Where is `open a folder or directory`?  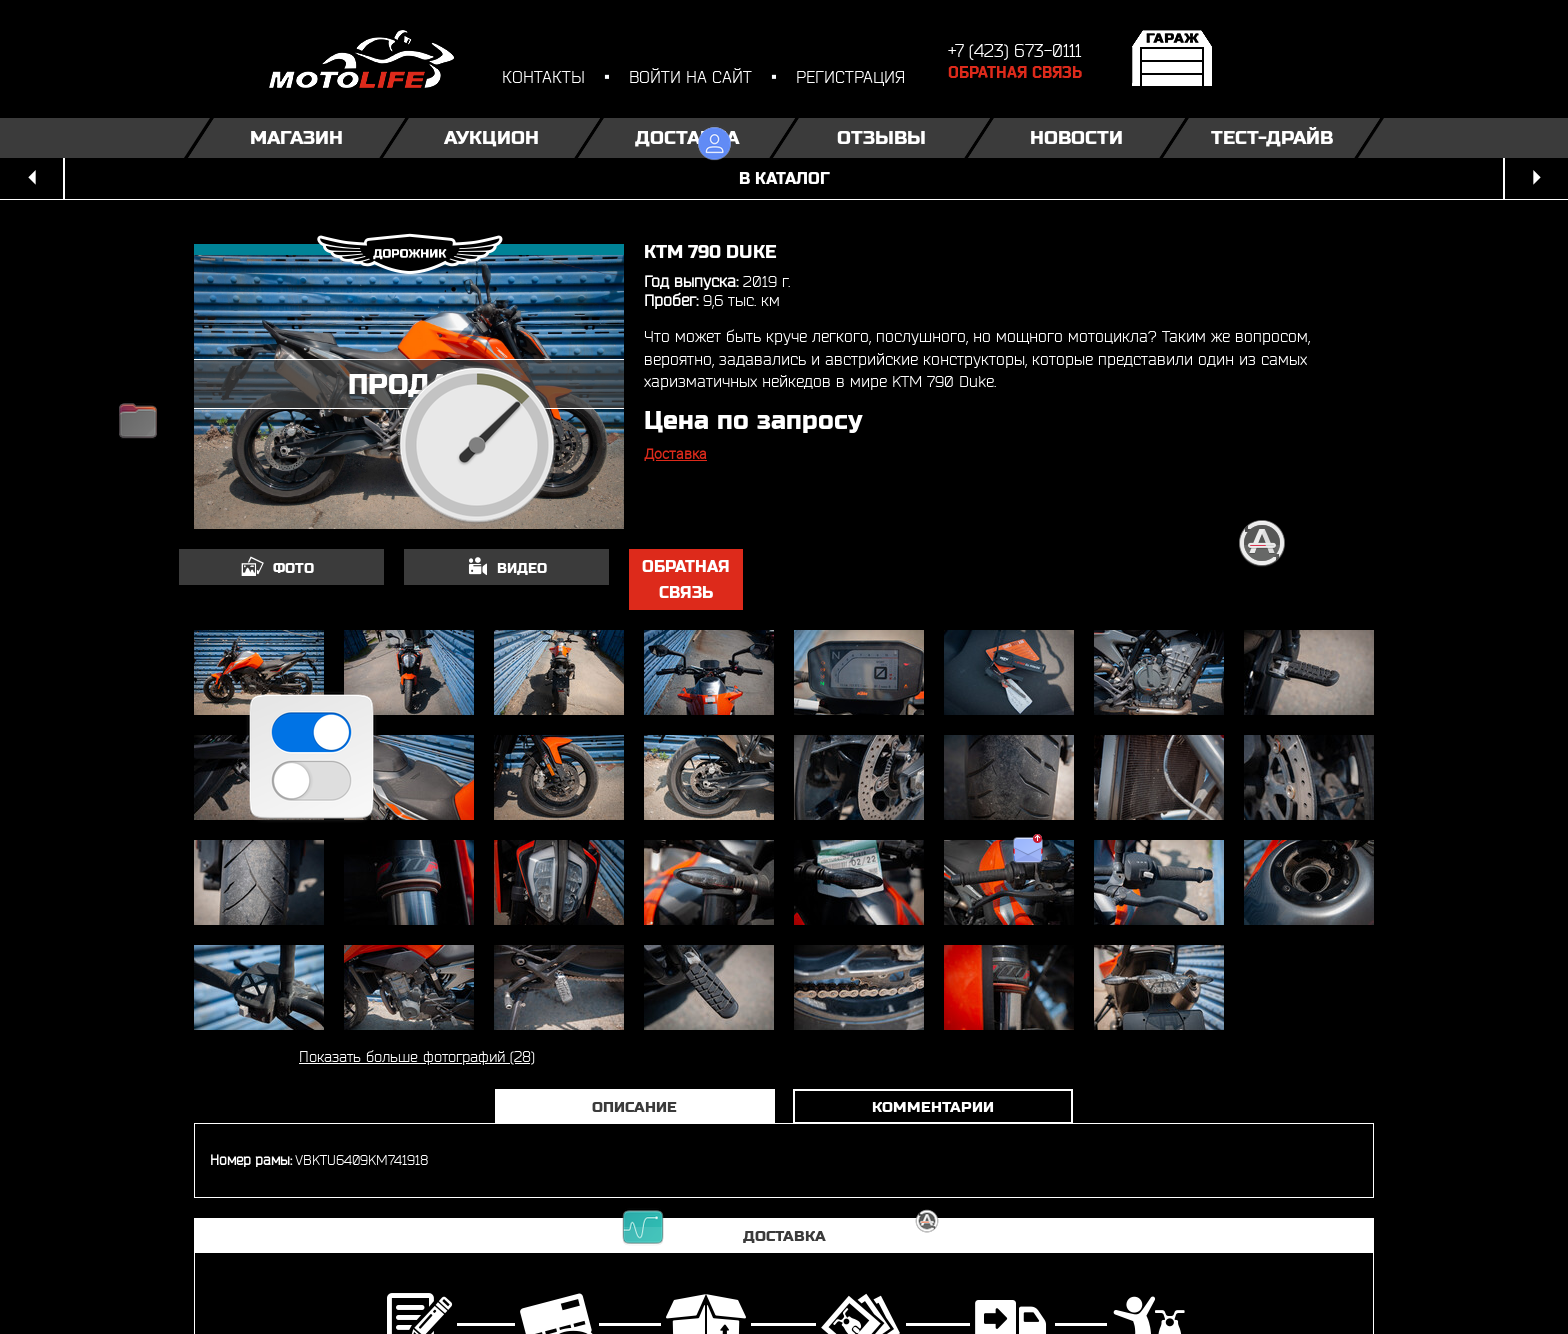 open a folder or directory is located at coordinates (138, 420).